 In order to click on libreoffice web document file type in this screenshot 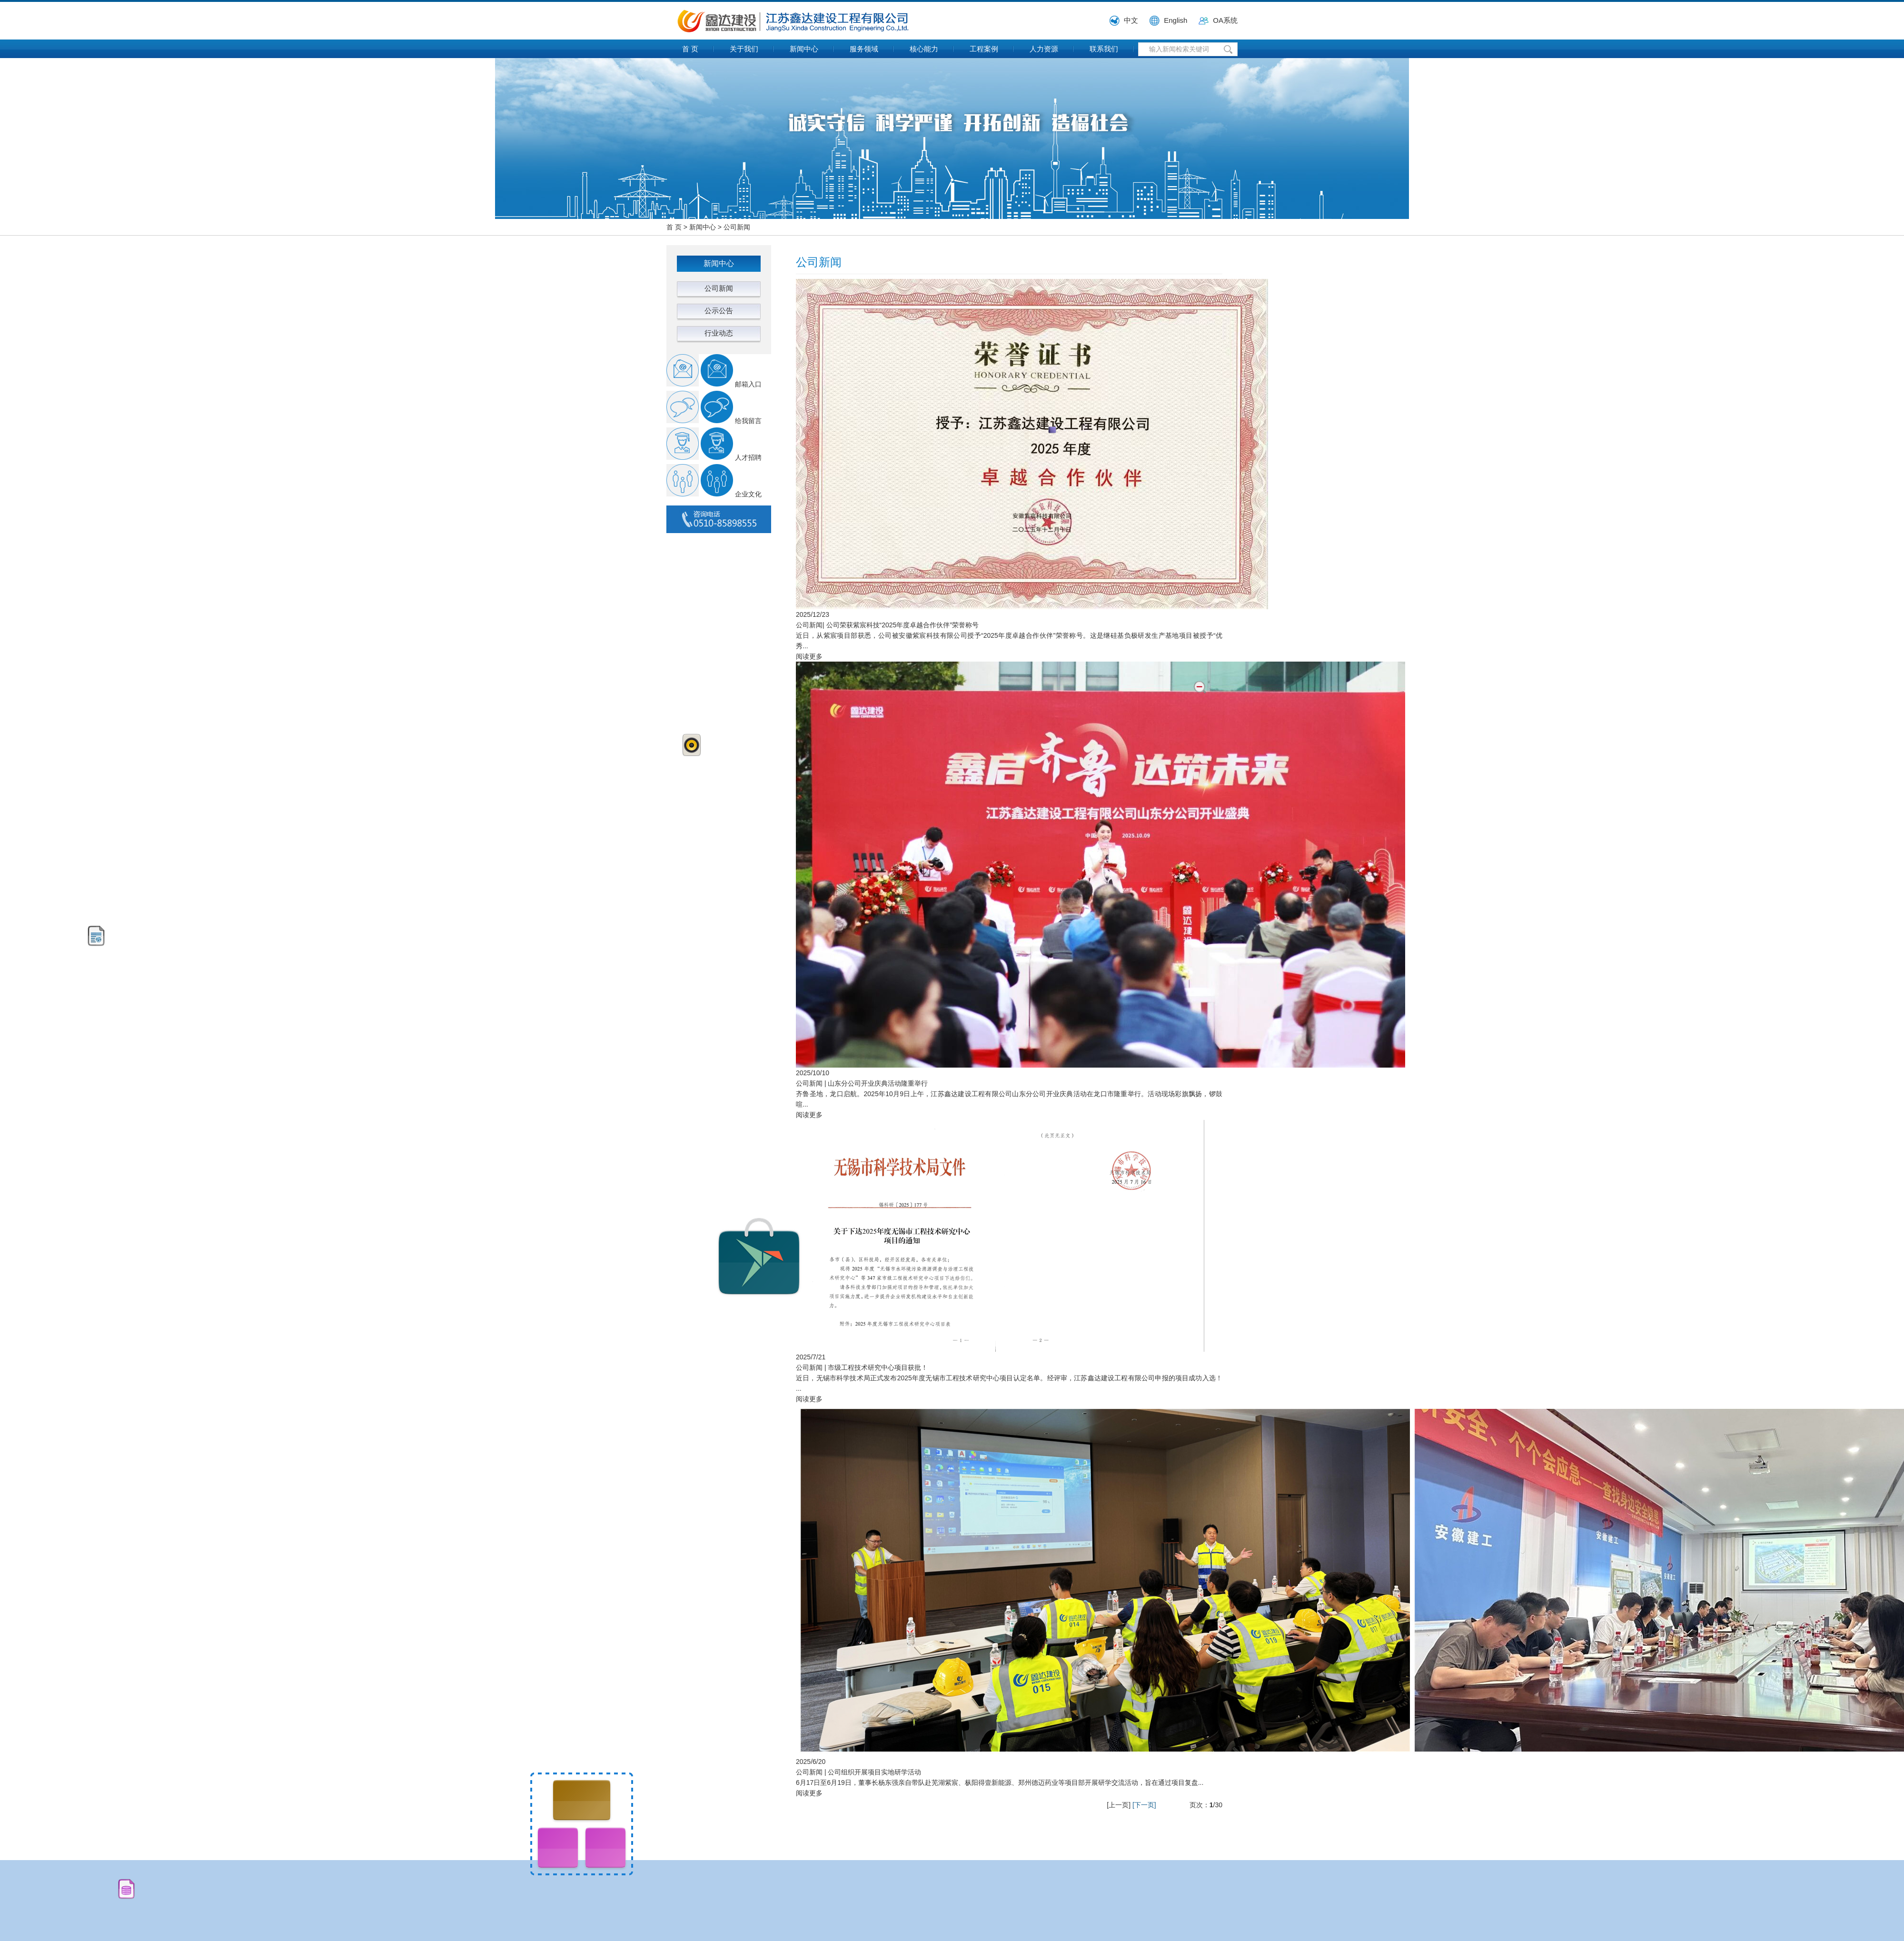, I will do `click(96, 936)`.